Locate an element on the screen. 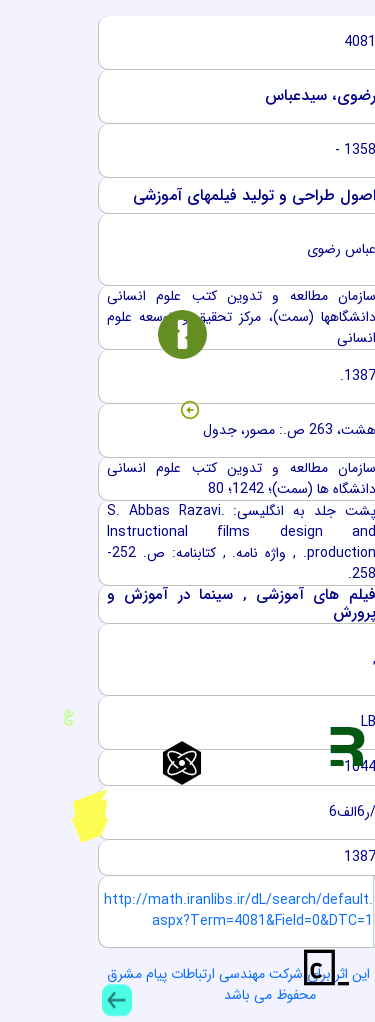 The width and height of the screenshot is (375, 1022). preact javascript library logo is located at coordinates (182, 763).